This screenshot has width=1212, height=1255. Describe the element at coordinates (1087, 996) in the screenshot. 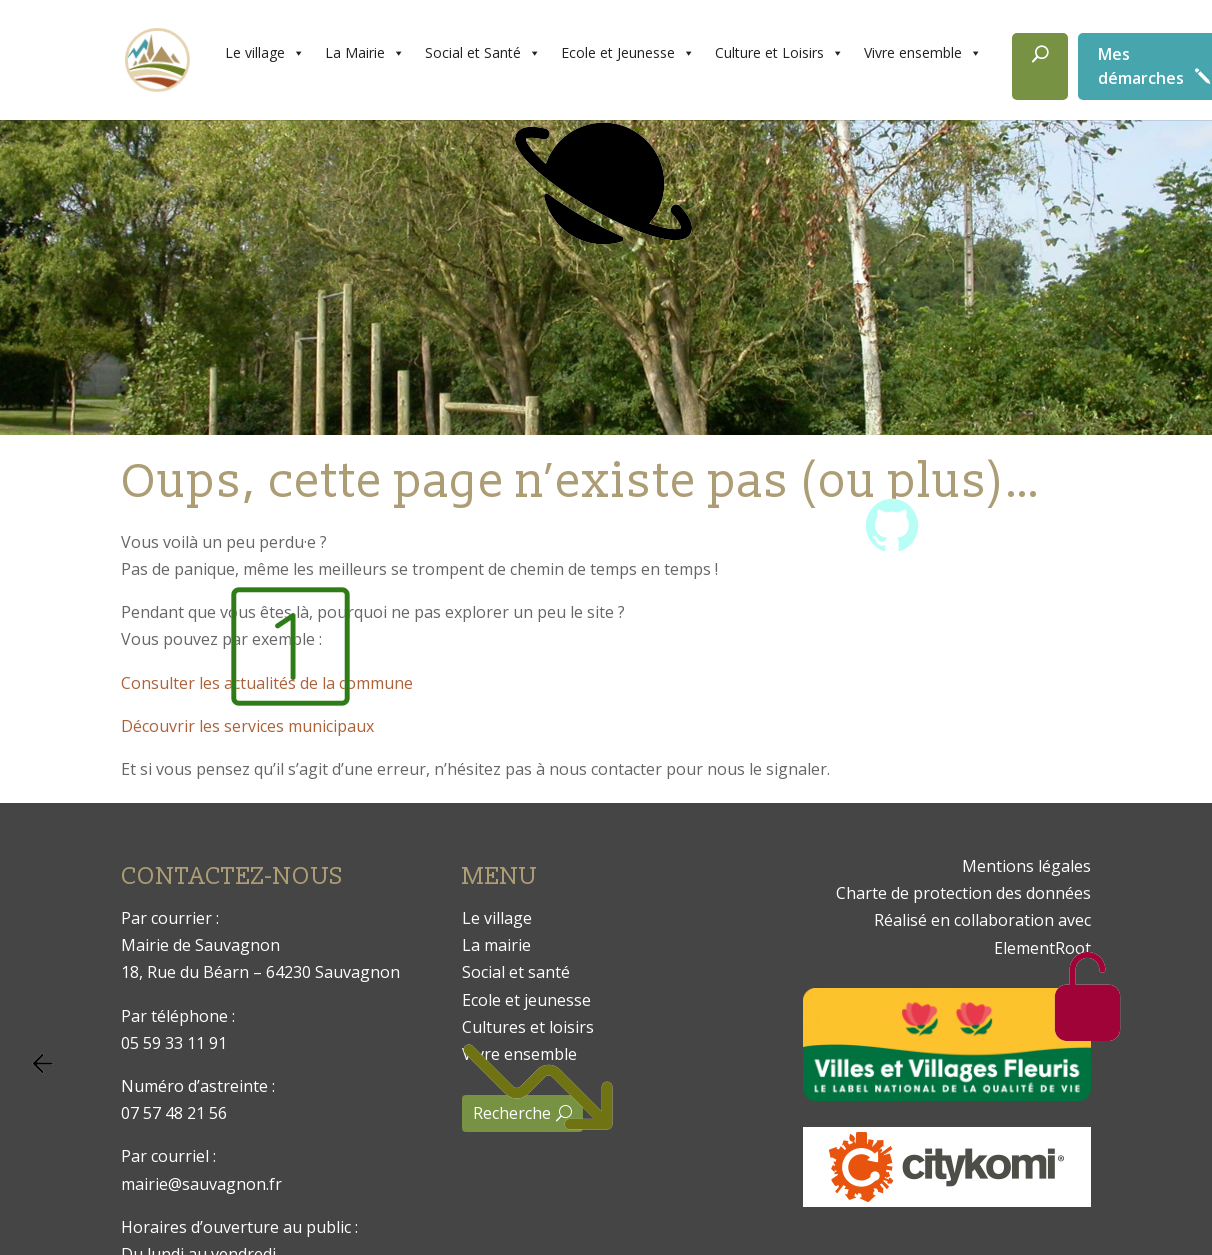

I see `unlock or access secured content` at that location.